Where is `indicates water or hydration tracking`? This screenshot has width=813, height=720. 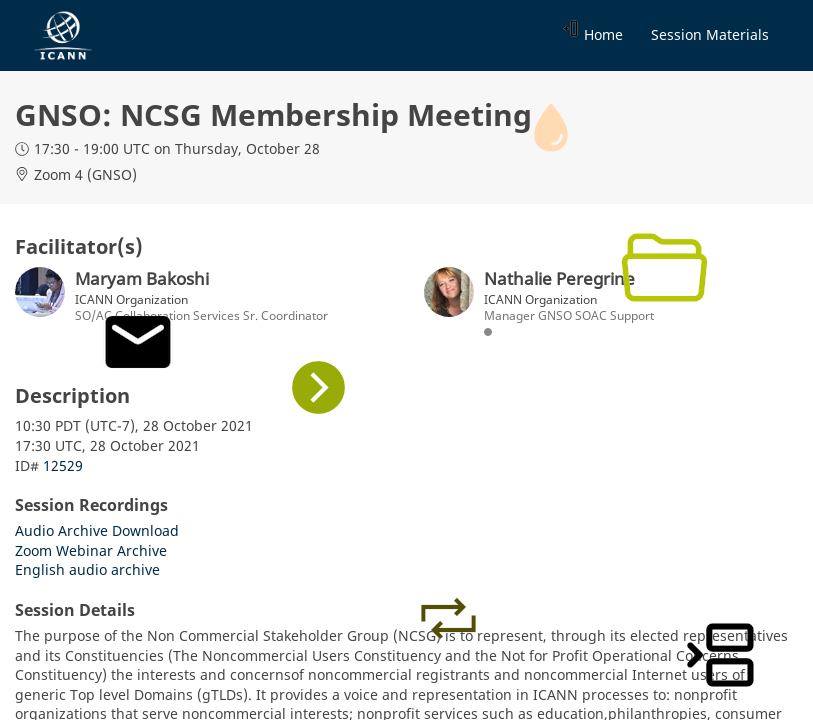
indicates water or hydration tracking is located at coordinates (551, 127).